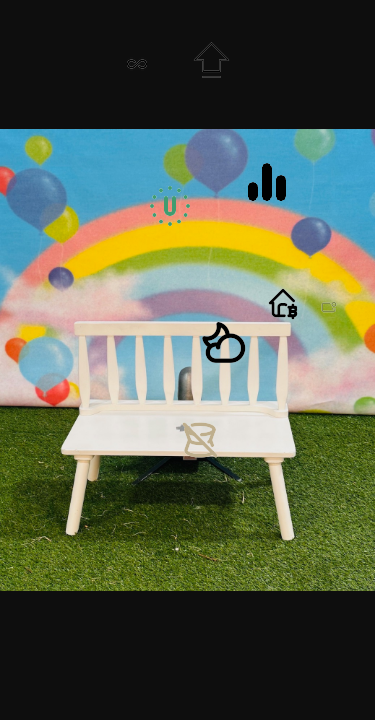 The height and width of the screenshot is (720, 375). I want to click on indicates unlimited or infinite option, so click(137, 64).